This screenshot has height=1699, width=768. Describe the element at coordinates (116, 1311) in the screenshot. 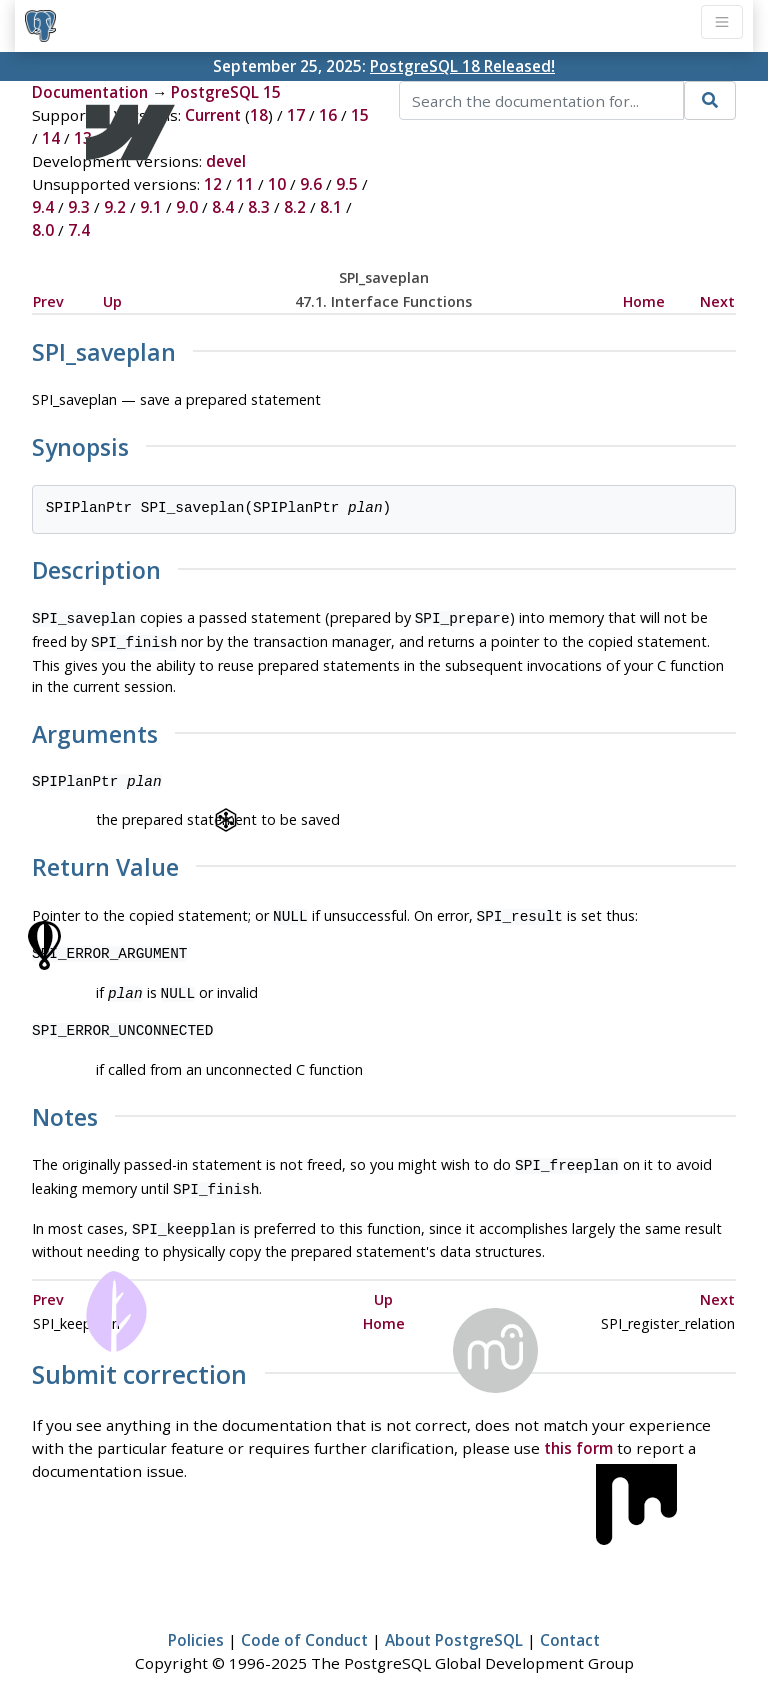

I see `october cms logo` at that location.